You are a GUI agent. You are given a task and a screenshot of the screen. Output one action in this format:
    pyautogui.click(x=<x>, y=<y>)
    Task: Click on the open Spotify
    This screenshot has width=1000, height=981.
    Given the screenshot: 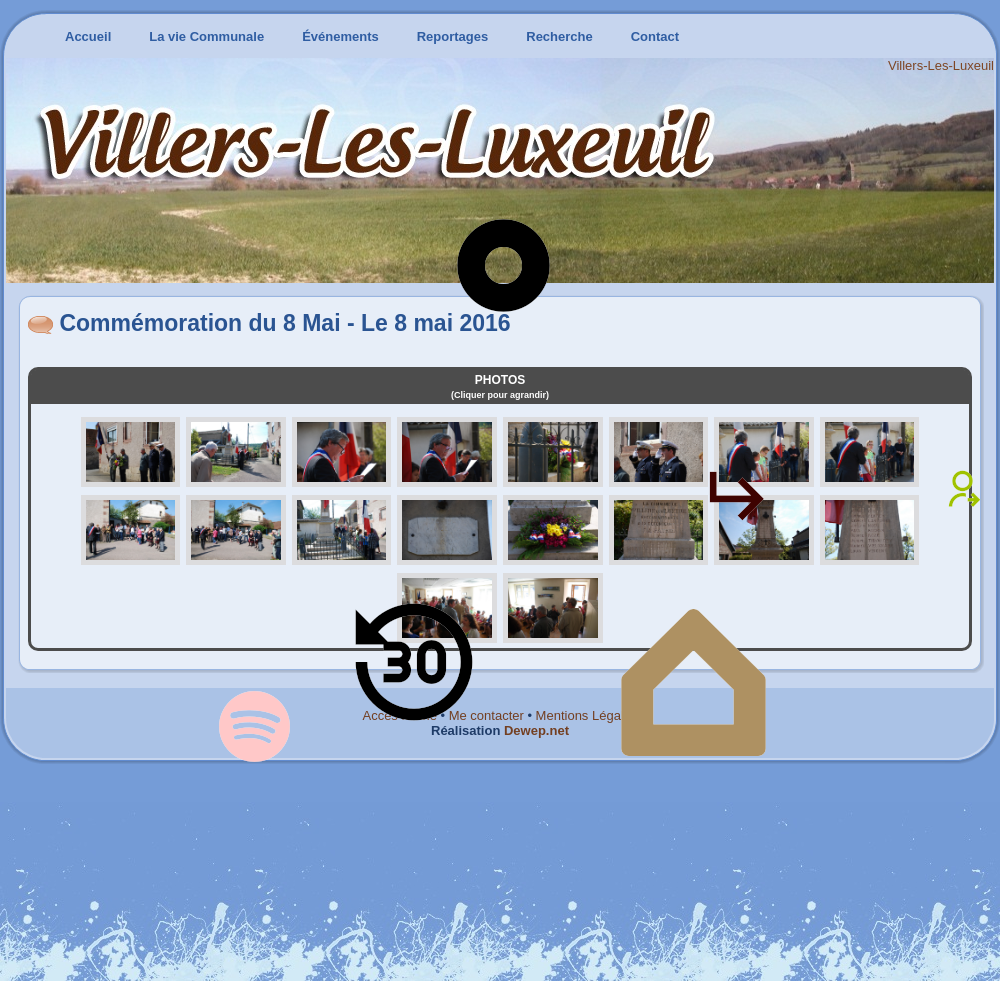 What is the action you would take?
    pyautogui.click(x=254, y=726)
    